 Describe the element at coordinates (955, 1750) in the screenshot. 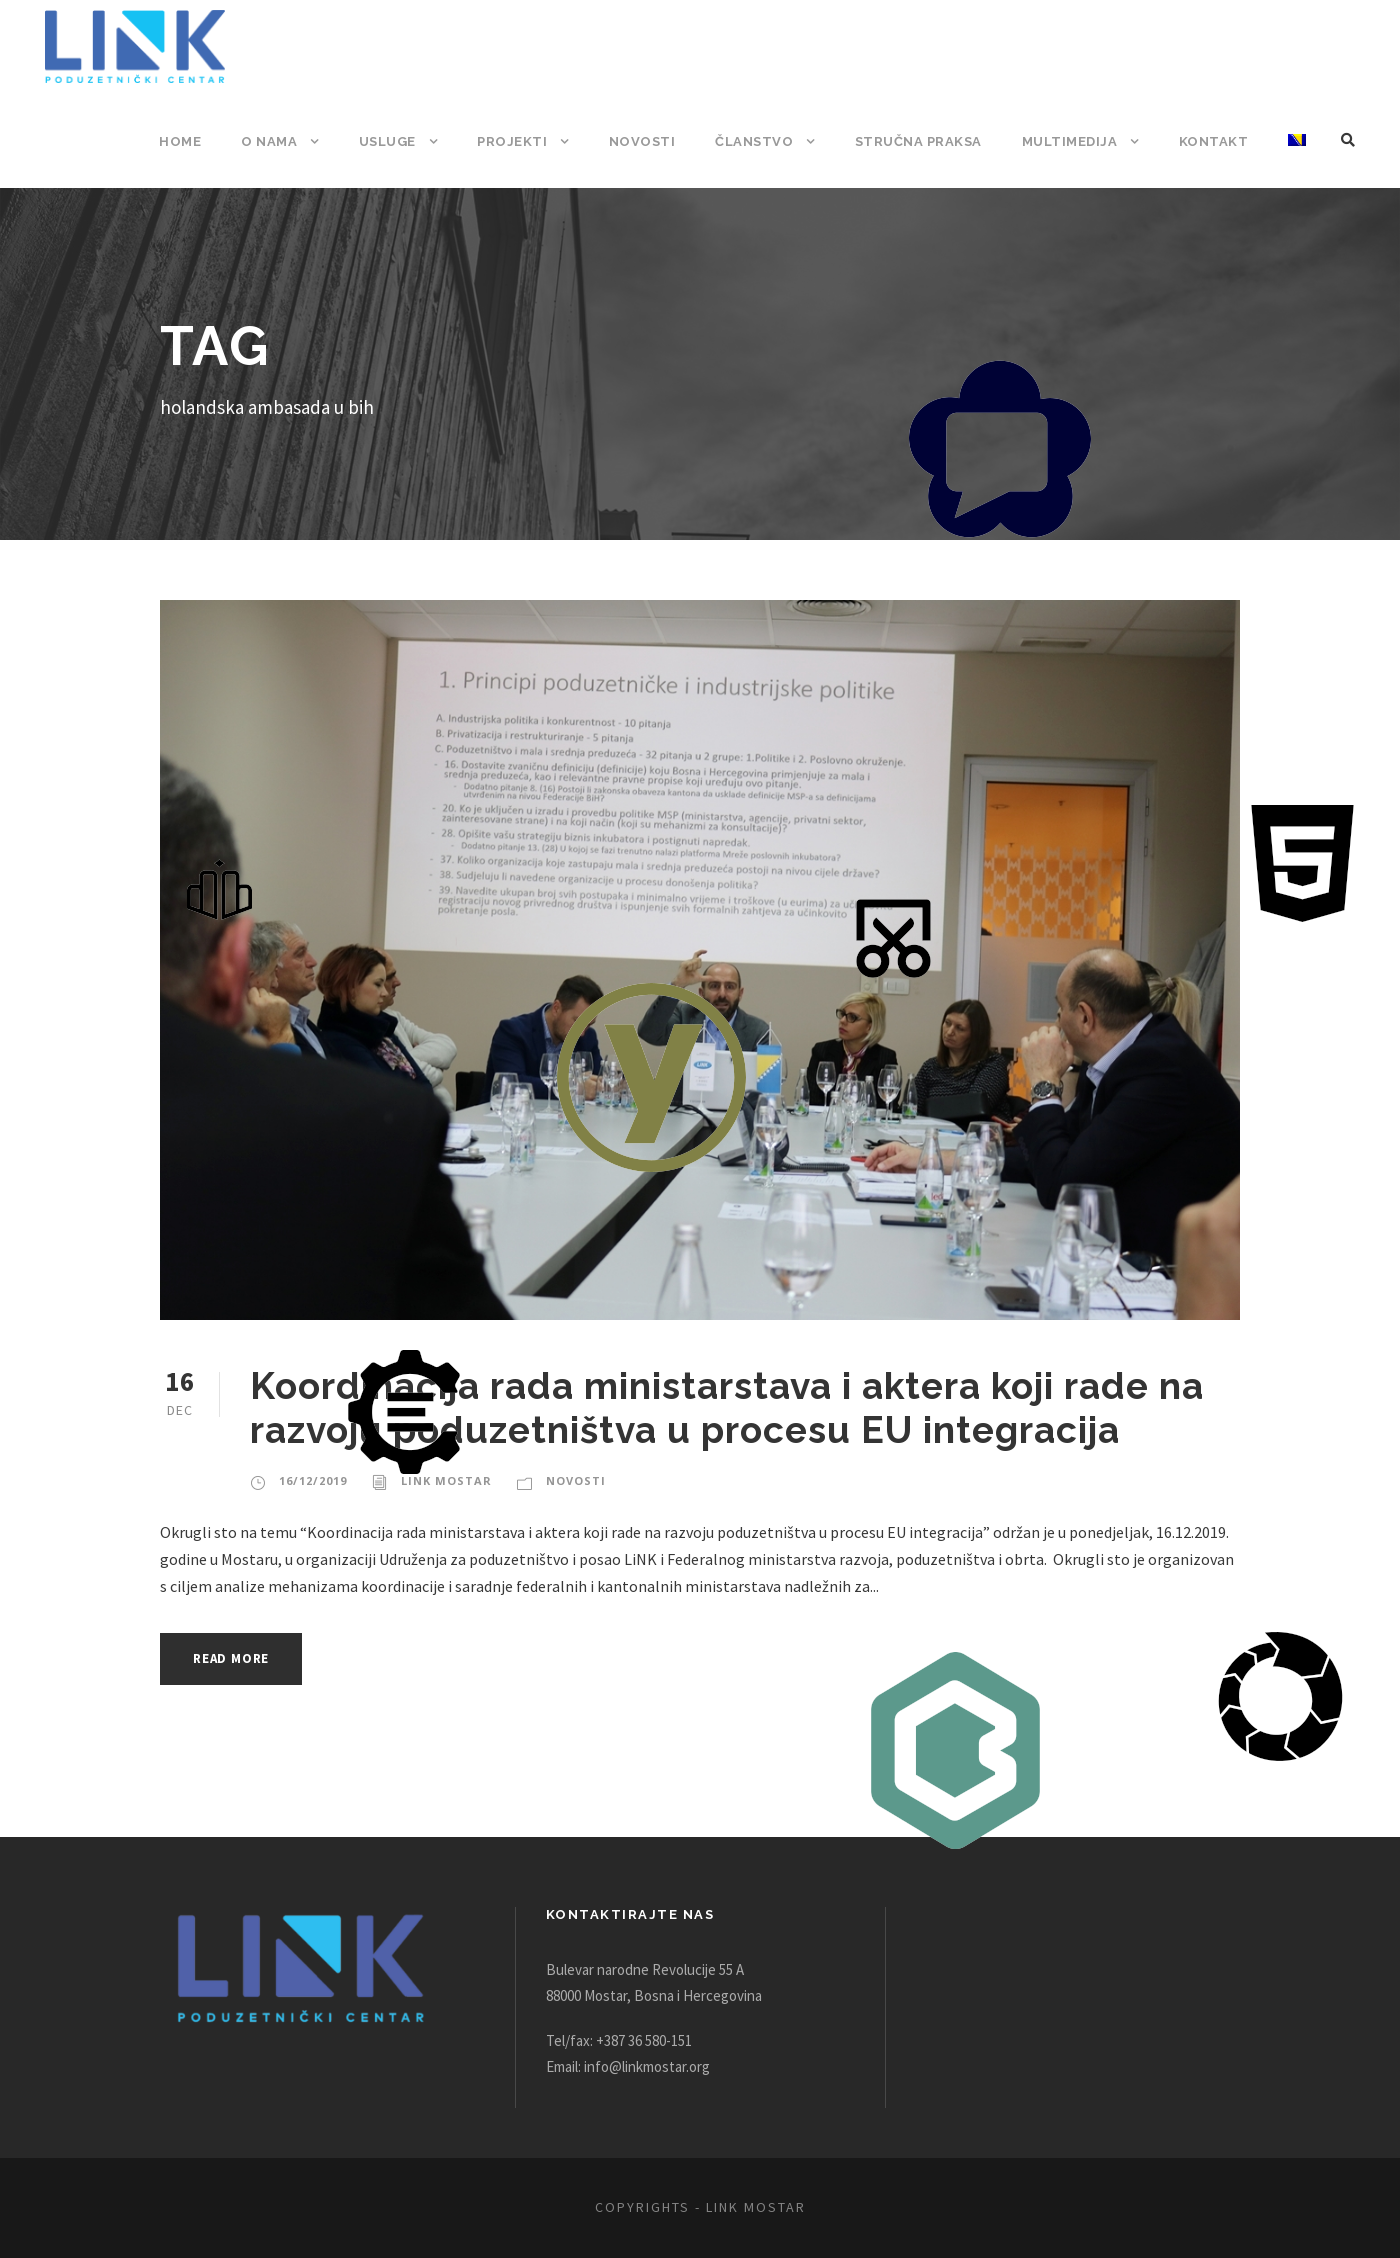

I see `open the Bakaláři school management app` at that location.